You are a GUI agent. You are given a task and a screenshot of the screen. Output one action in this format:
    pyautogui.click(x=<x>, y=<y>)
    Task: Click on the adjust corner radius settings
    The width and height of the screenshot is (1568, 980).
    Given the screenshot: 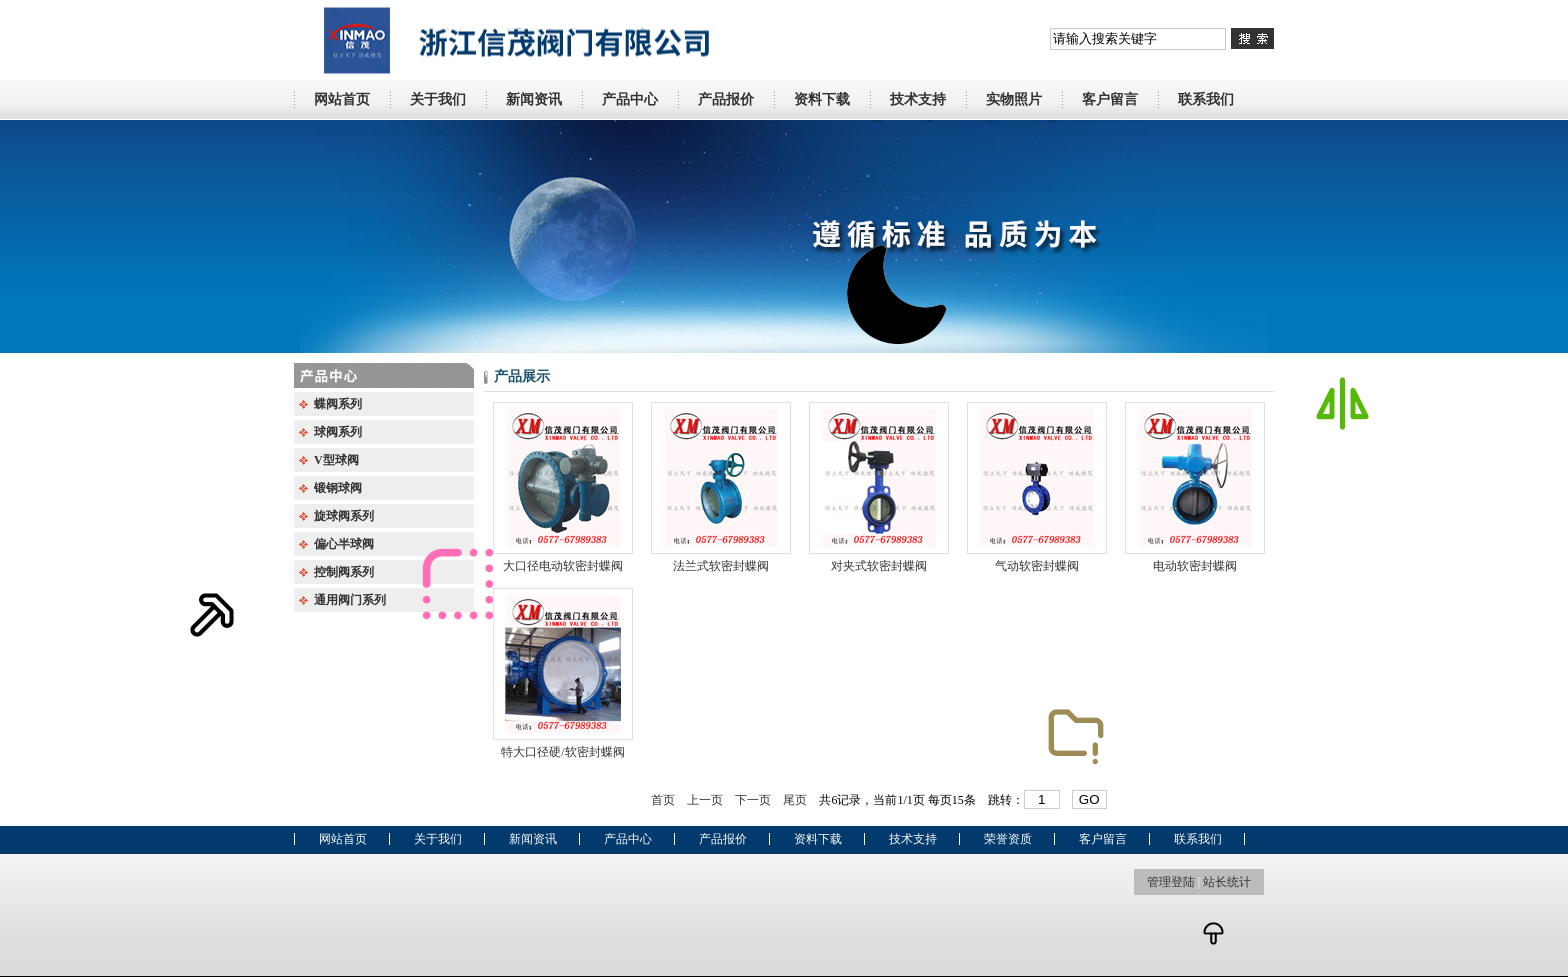 What is the action you would take?
    pyautogui.click(x=458, y=584)
    